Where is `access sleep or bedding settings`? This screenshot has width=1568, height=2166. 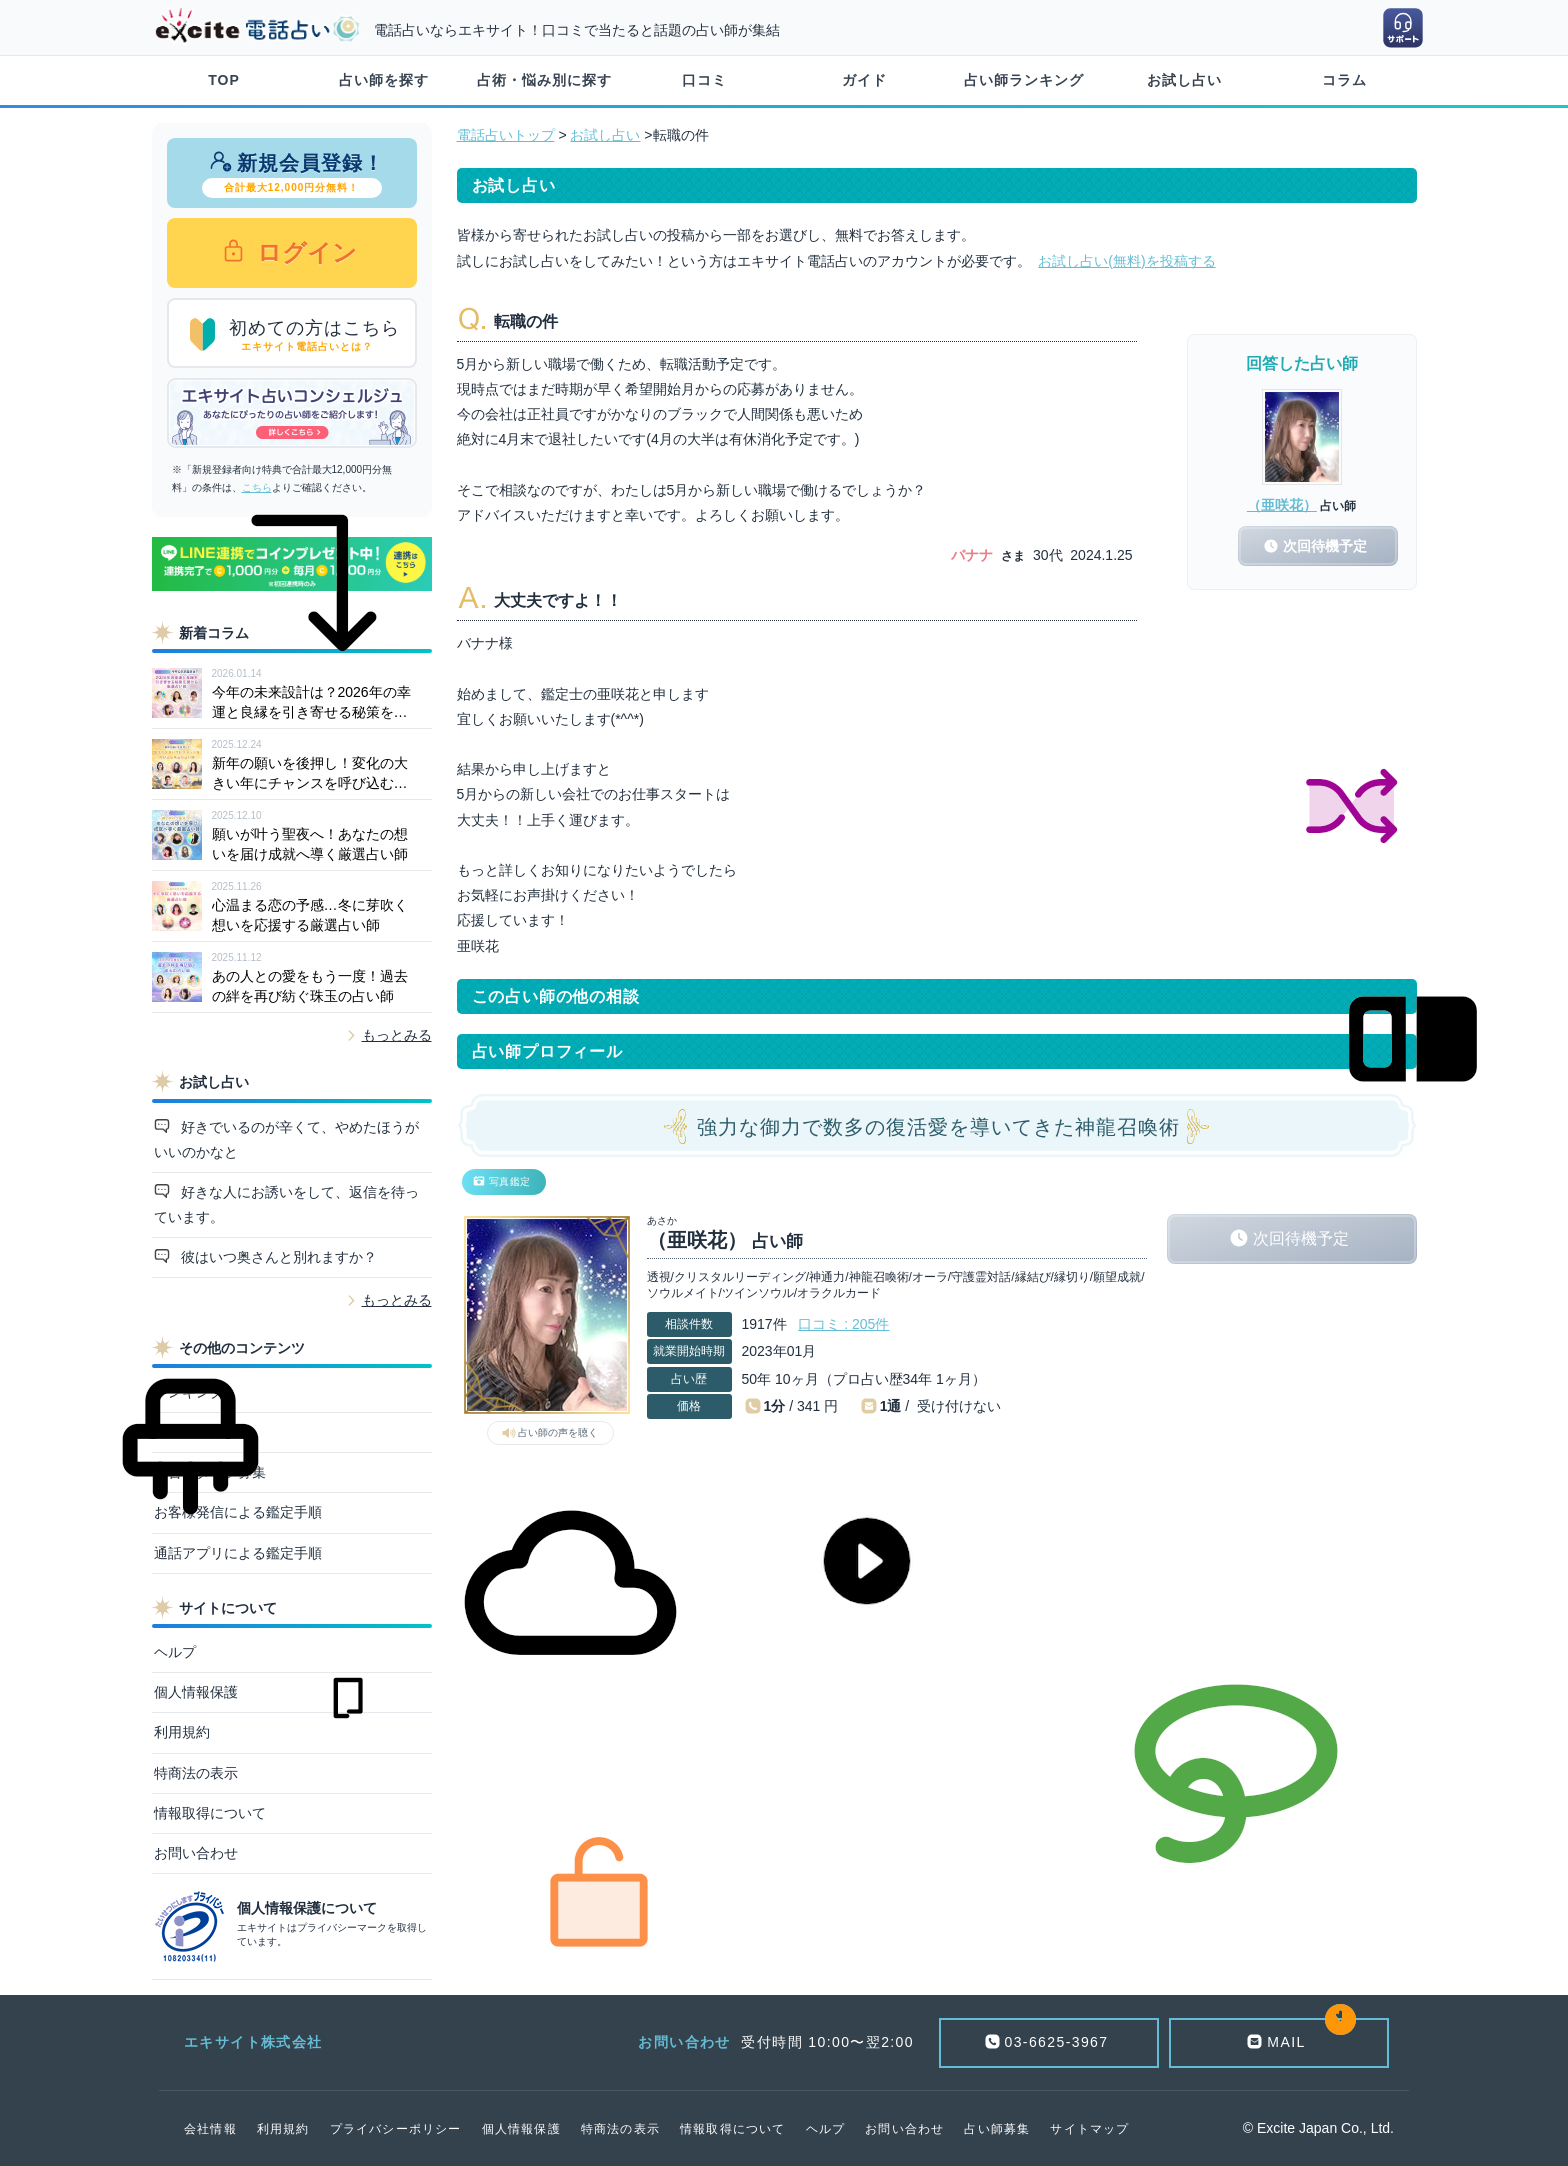 access sleep or bedding settings is located at coordinates (1413, 1039).